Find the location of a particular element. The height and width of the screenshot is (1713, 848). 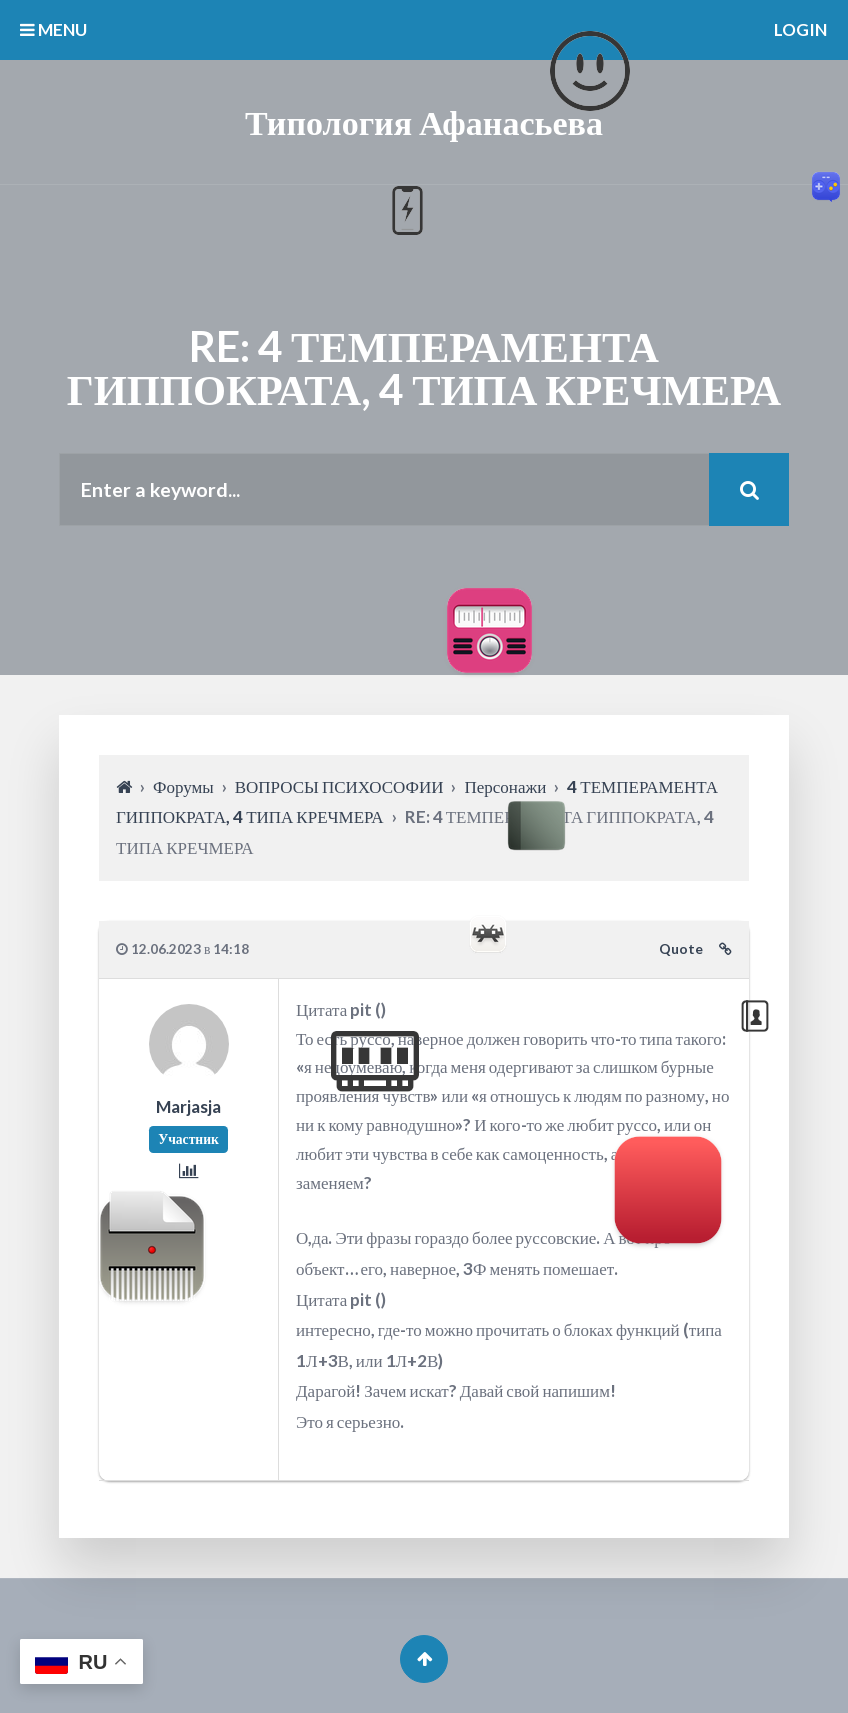

open raider app for document scanning is located at coordinates (152, 1248).